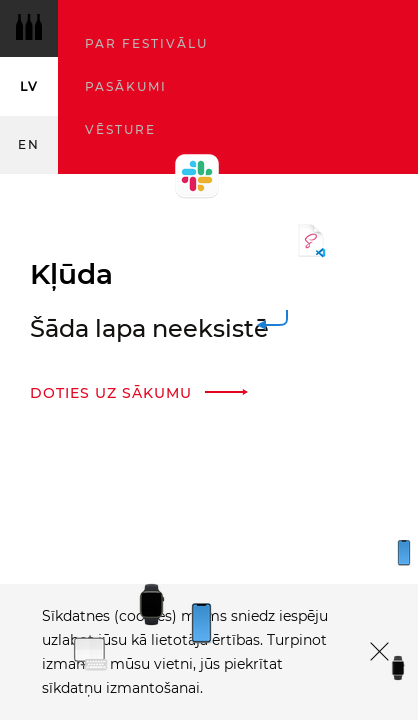  I want to click on iPhone 16e device icon, so click(404, 553).